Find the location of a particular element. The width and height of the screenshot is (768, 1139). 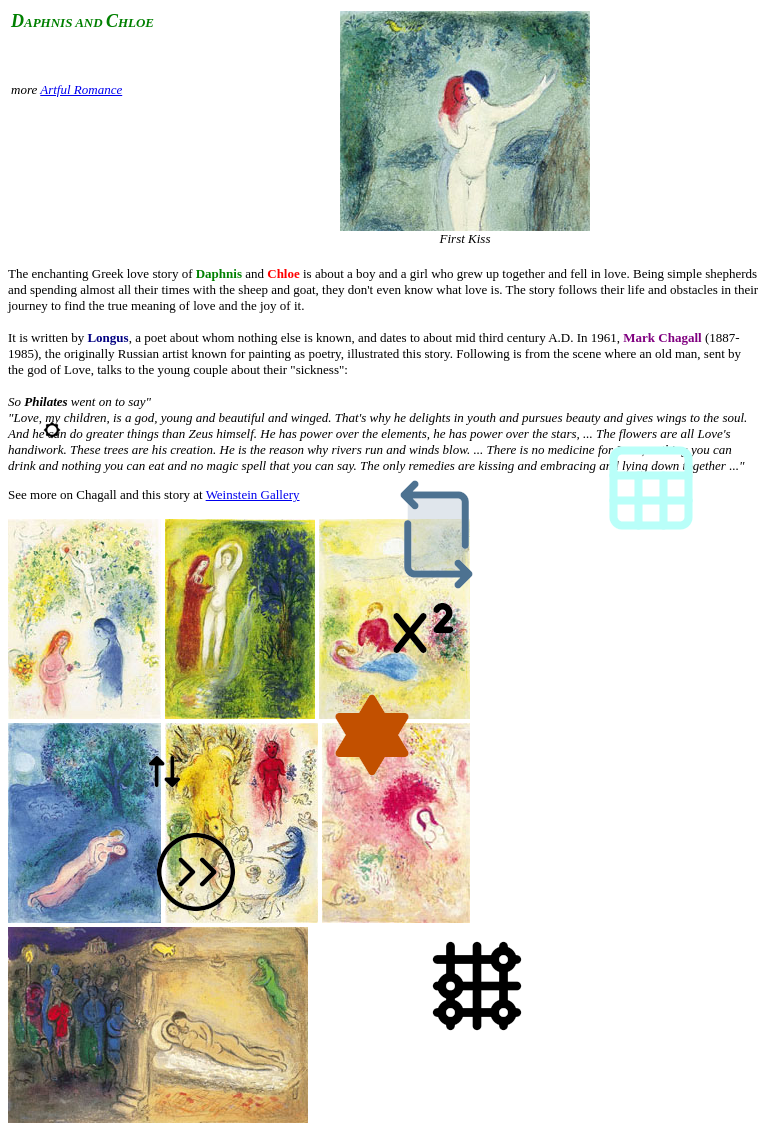

rotate your device orientation is located at coordinates (436, 534).